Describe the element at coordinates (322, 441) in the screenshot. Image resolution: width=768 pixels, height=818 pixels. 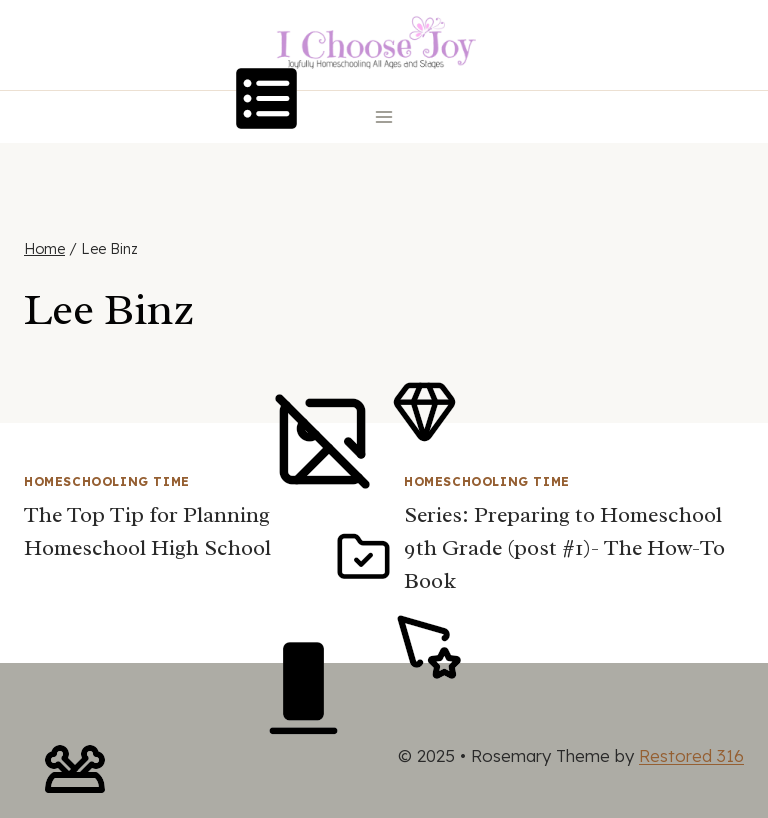
I see `image failed to load` at that location.